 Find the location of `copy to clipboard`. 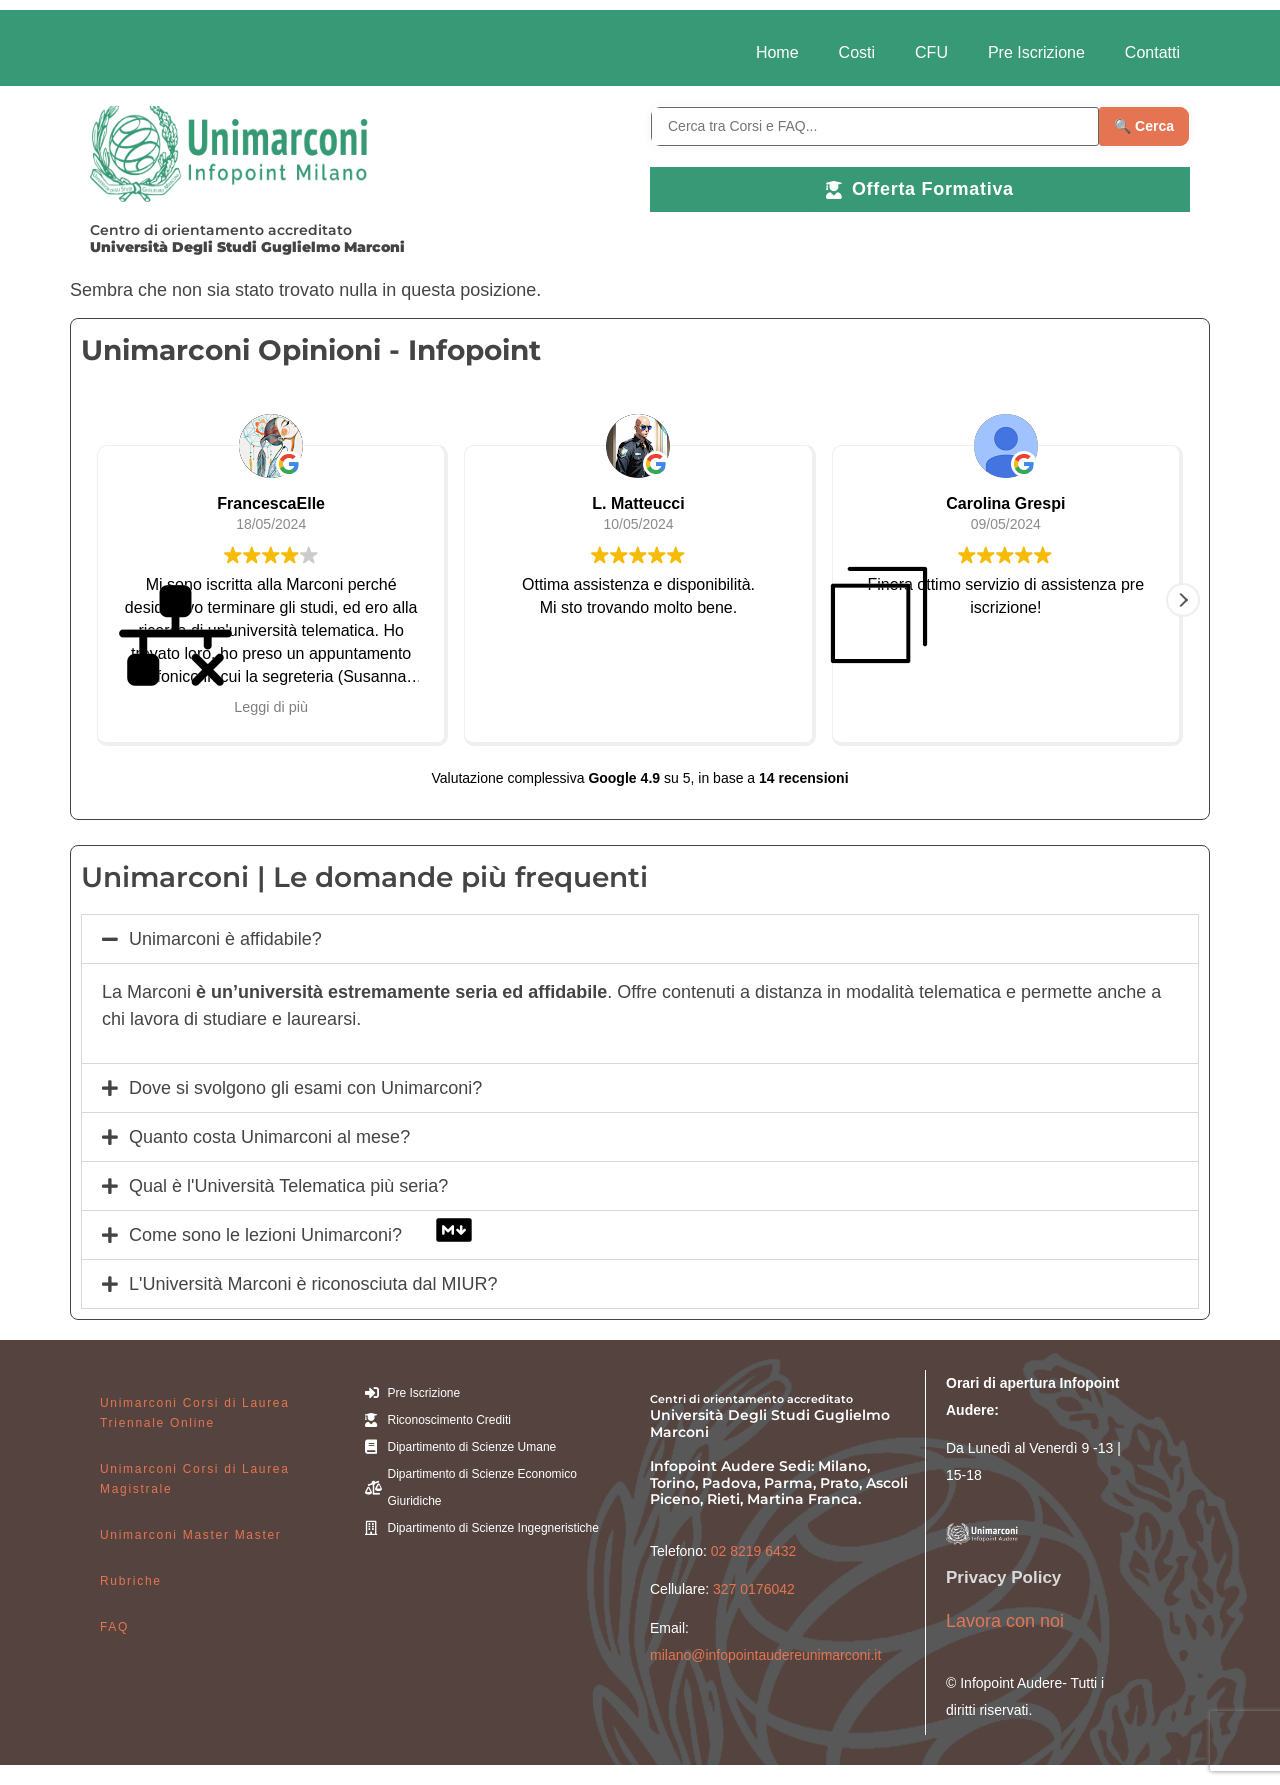

copy to clipboard is located at coordinates (879, 615).